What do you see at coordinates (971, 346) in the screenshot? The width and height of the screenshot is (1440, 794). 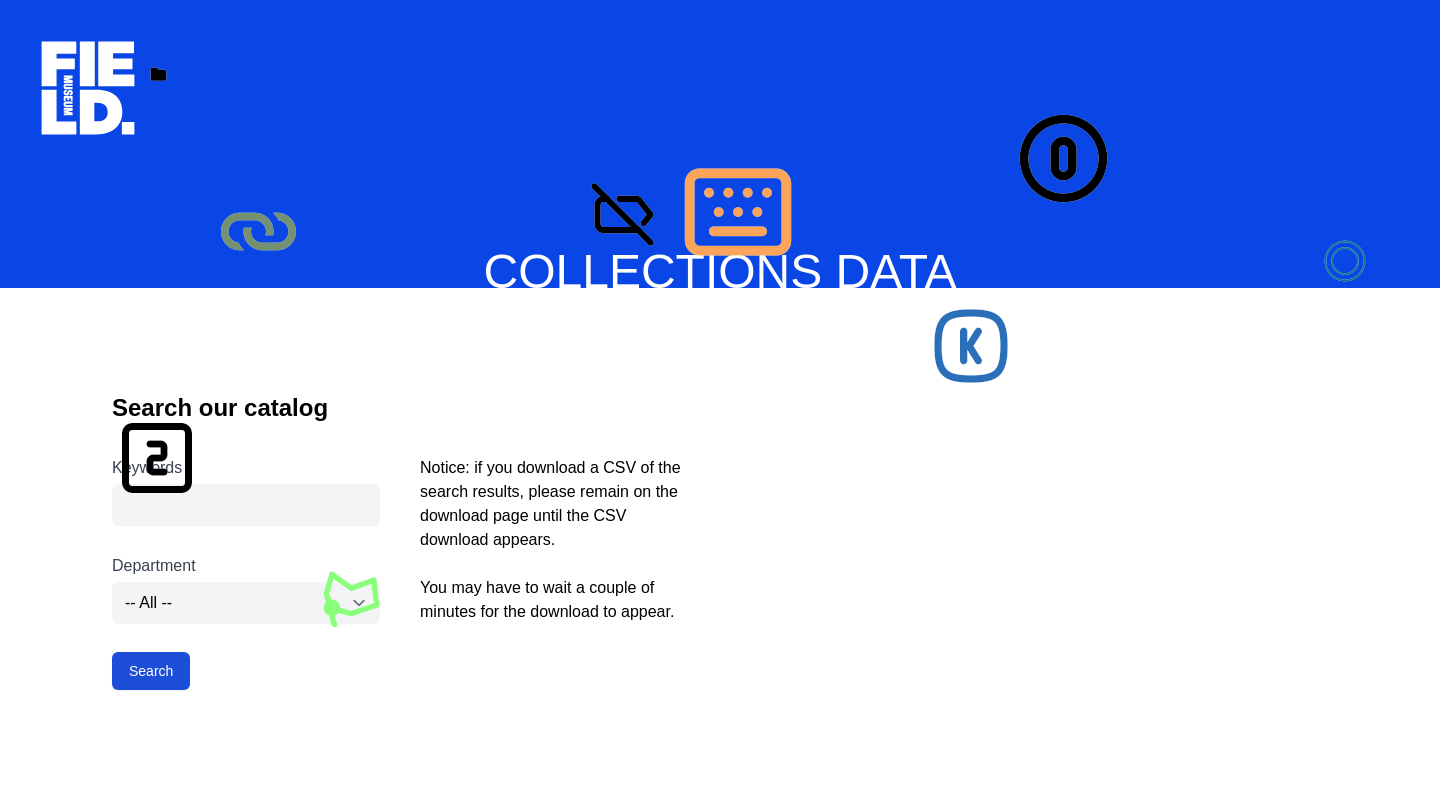 I see `indicates a keyboard shortcut or hotkey` at bounding box center [971, 346].